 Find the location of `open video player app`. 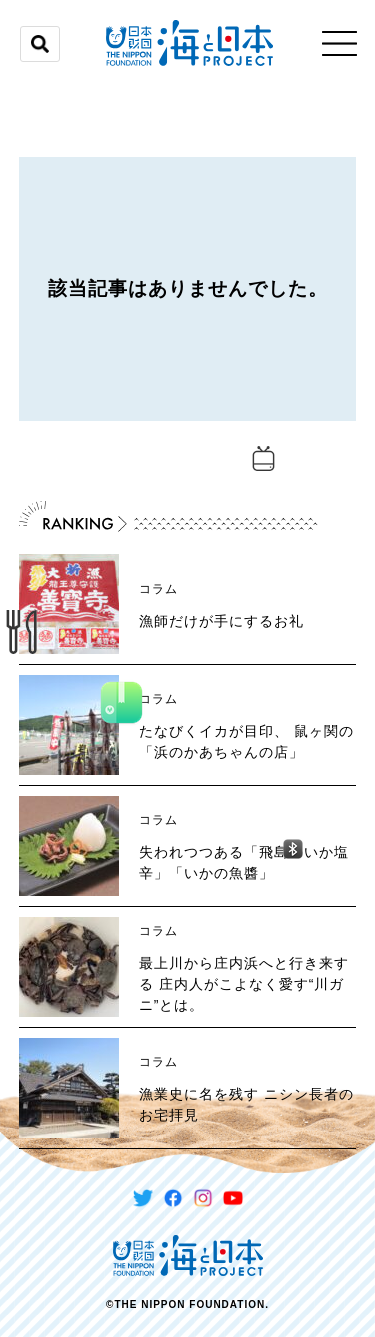

open video player app is located at coordinates (263, 458).